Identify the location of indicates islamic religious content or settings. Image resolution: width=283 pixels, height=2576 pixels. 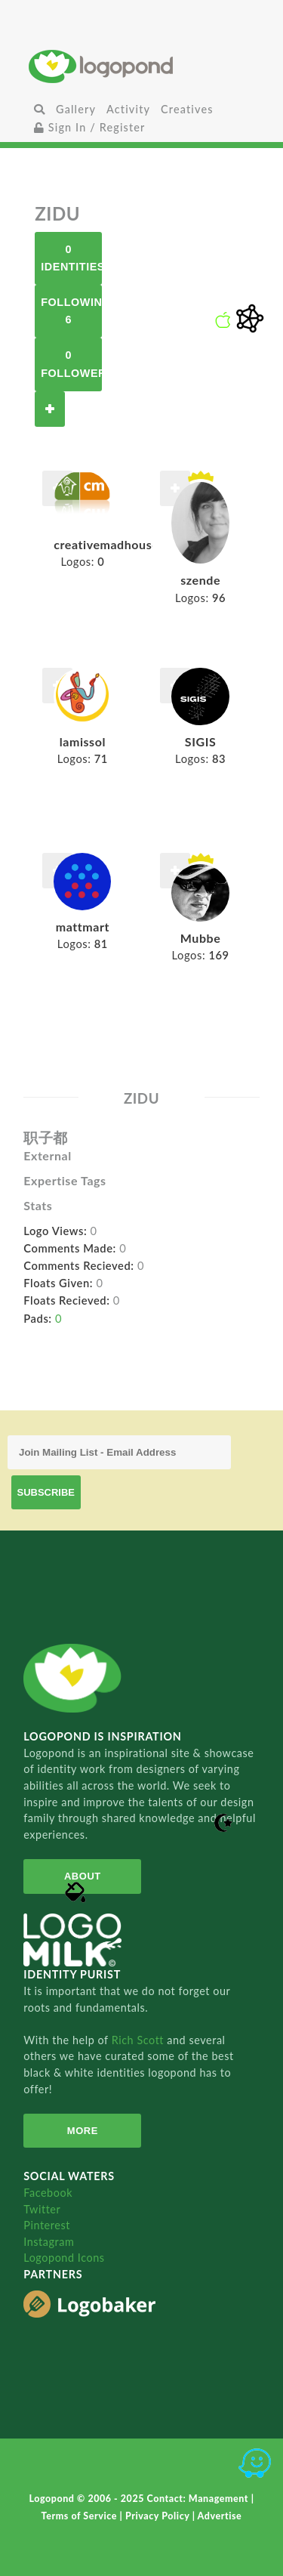
(223, 1823).